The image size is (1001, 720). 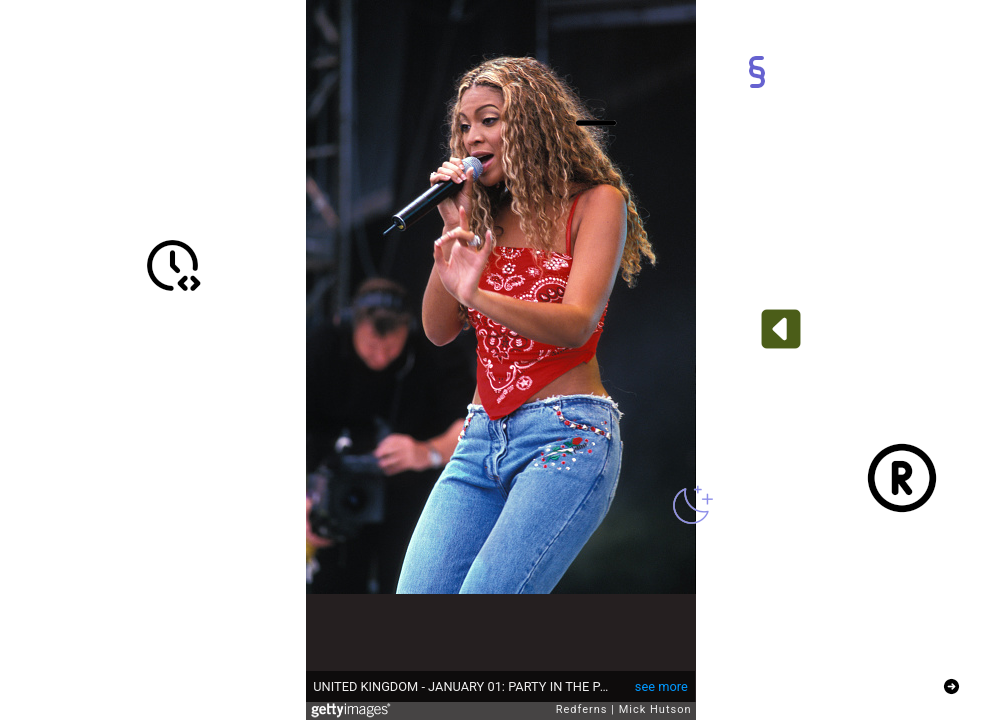 I want to click on indicates registered trademark symbol, so click(x=902, y=478).